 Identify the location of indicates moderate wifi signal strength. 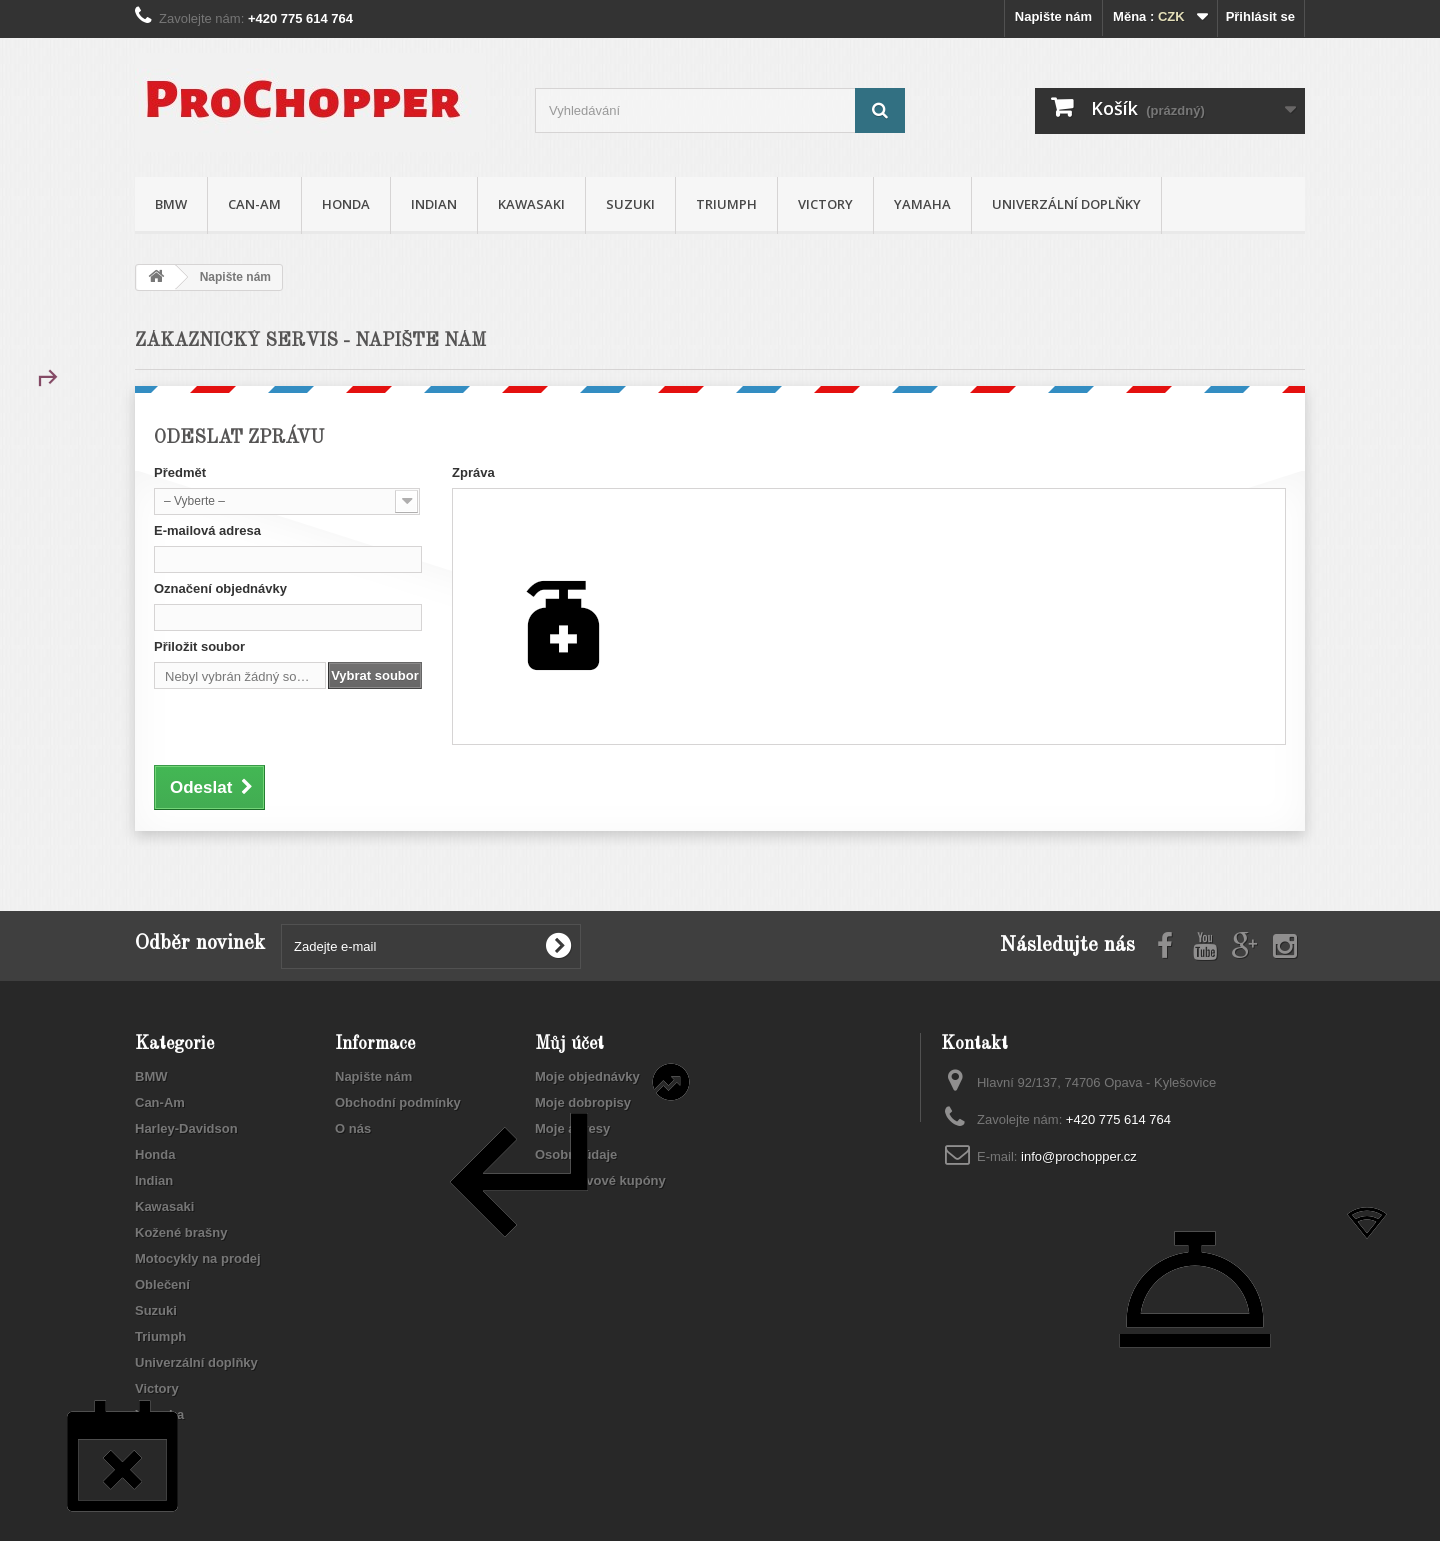
(1367, 1223).